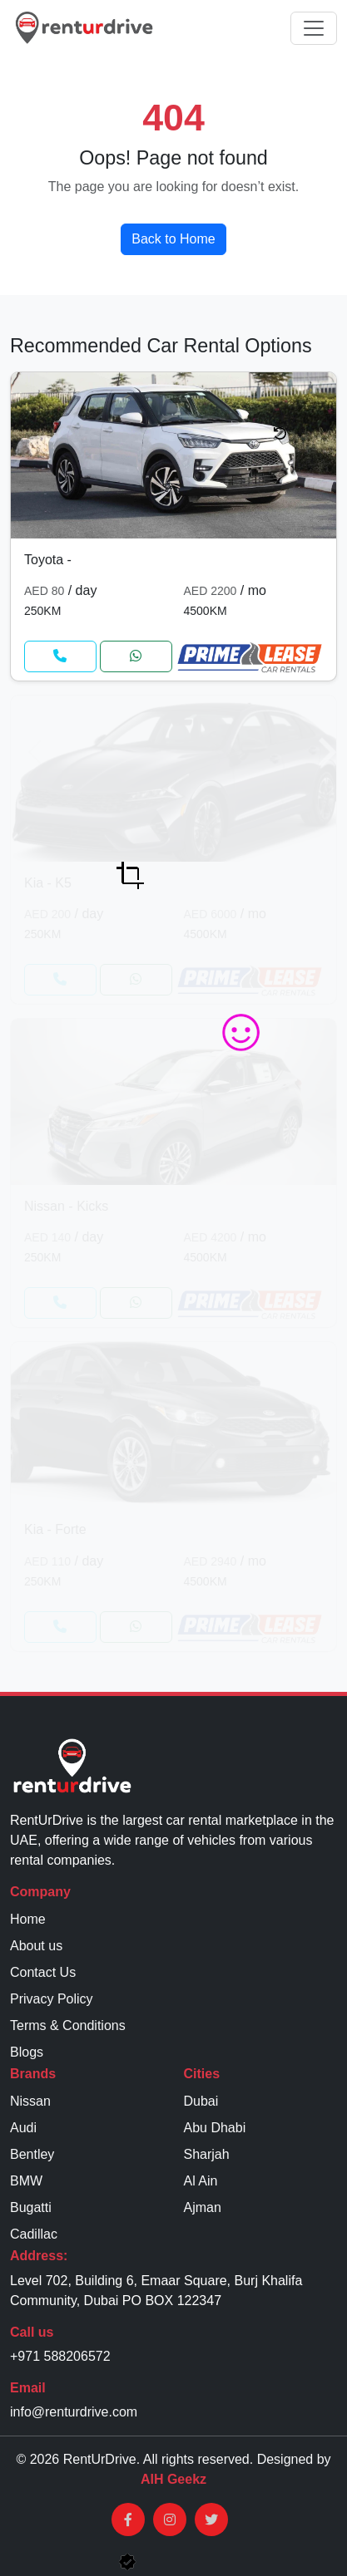  I want to click on indicates a verified or authenticated account, so click(127, 2562).